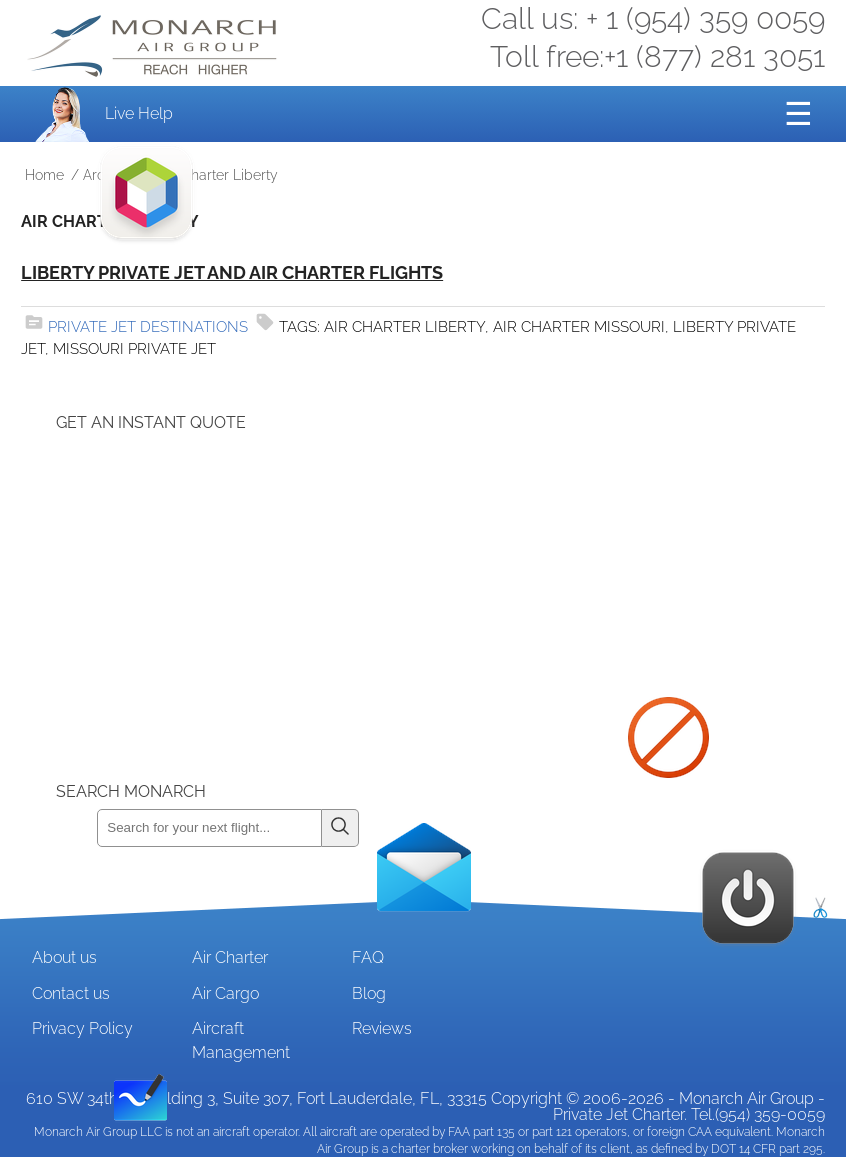 The width and height of the screenshot is (846, 1157). What do you see at coordinates (820, 907) in the screenshot?
I see `cut selected content to clipboard` at bounding box center [820, 907].